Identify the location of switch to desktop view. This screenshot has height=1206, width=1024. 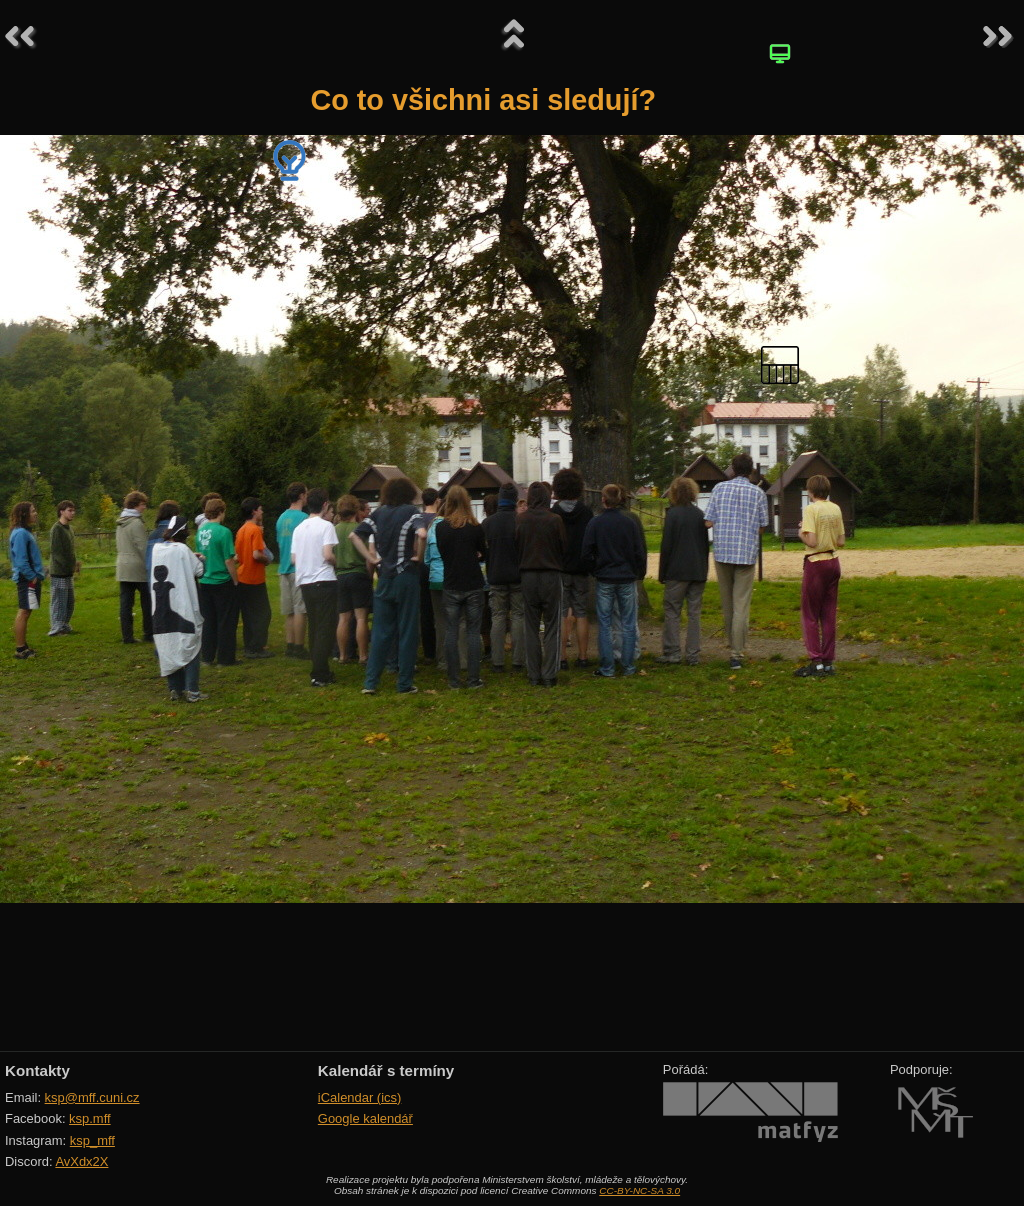
(780, 53).